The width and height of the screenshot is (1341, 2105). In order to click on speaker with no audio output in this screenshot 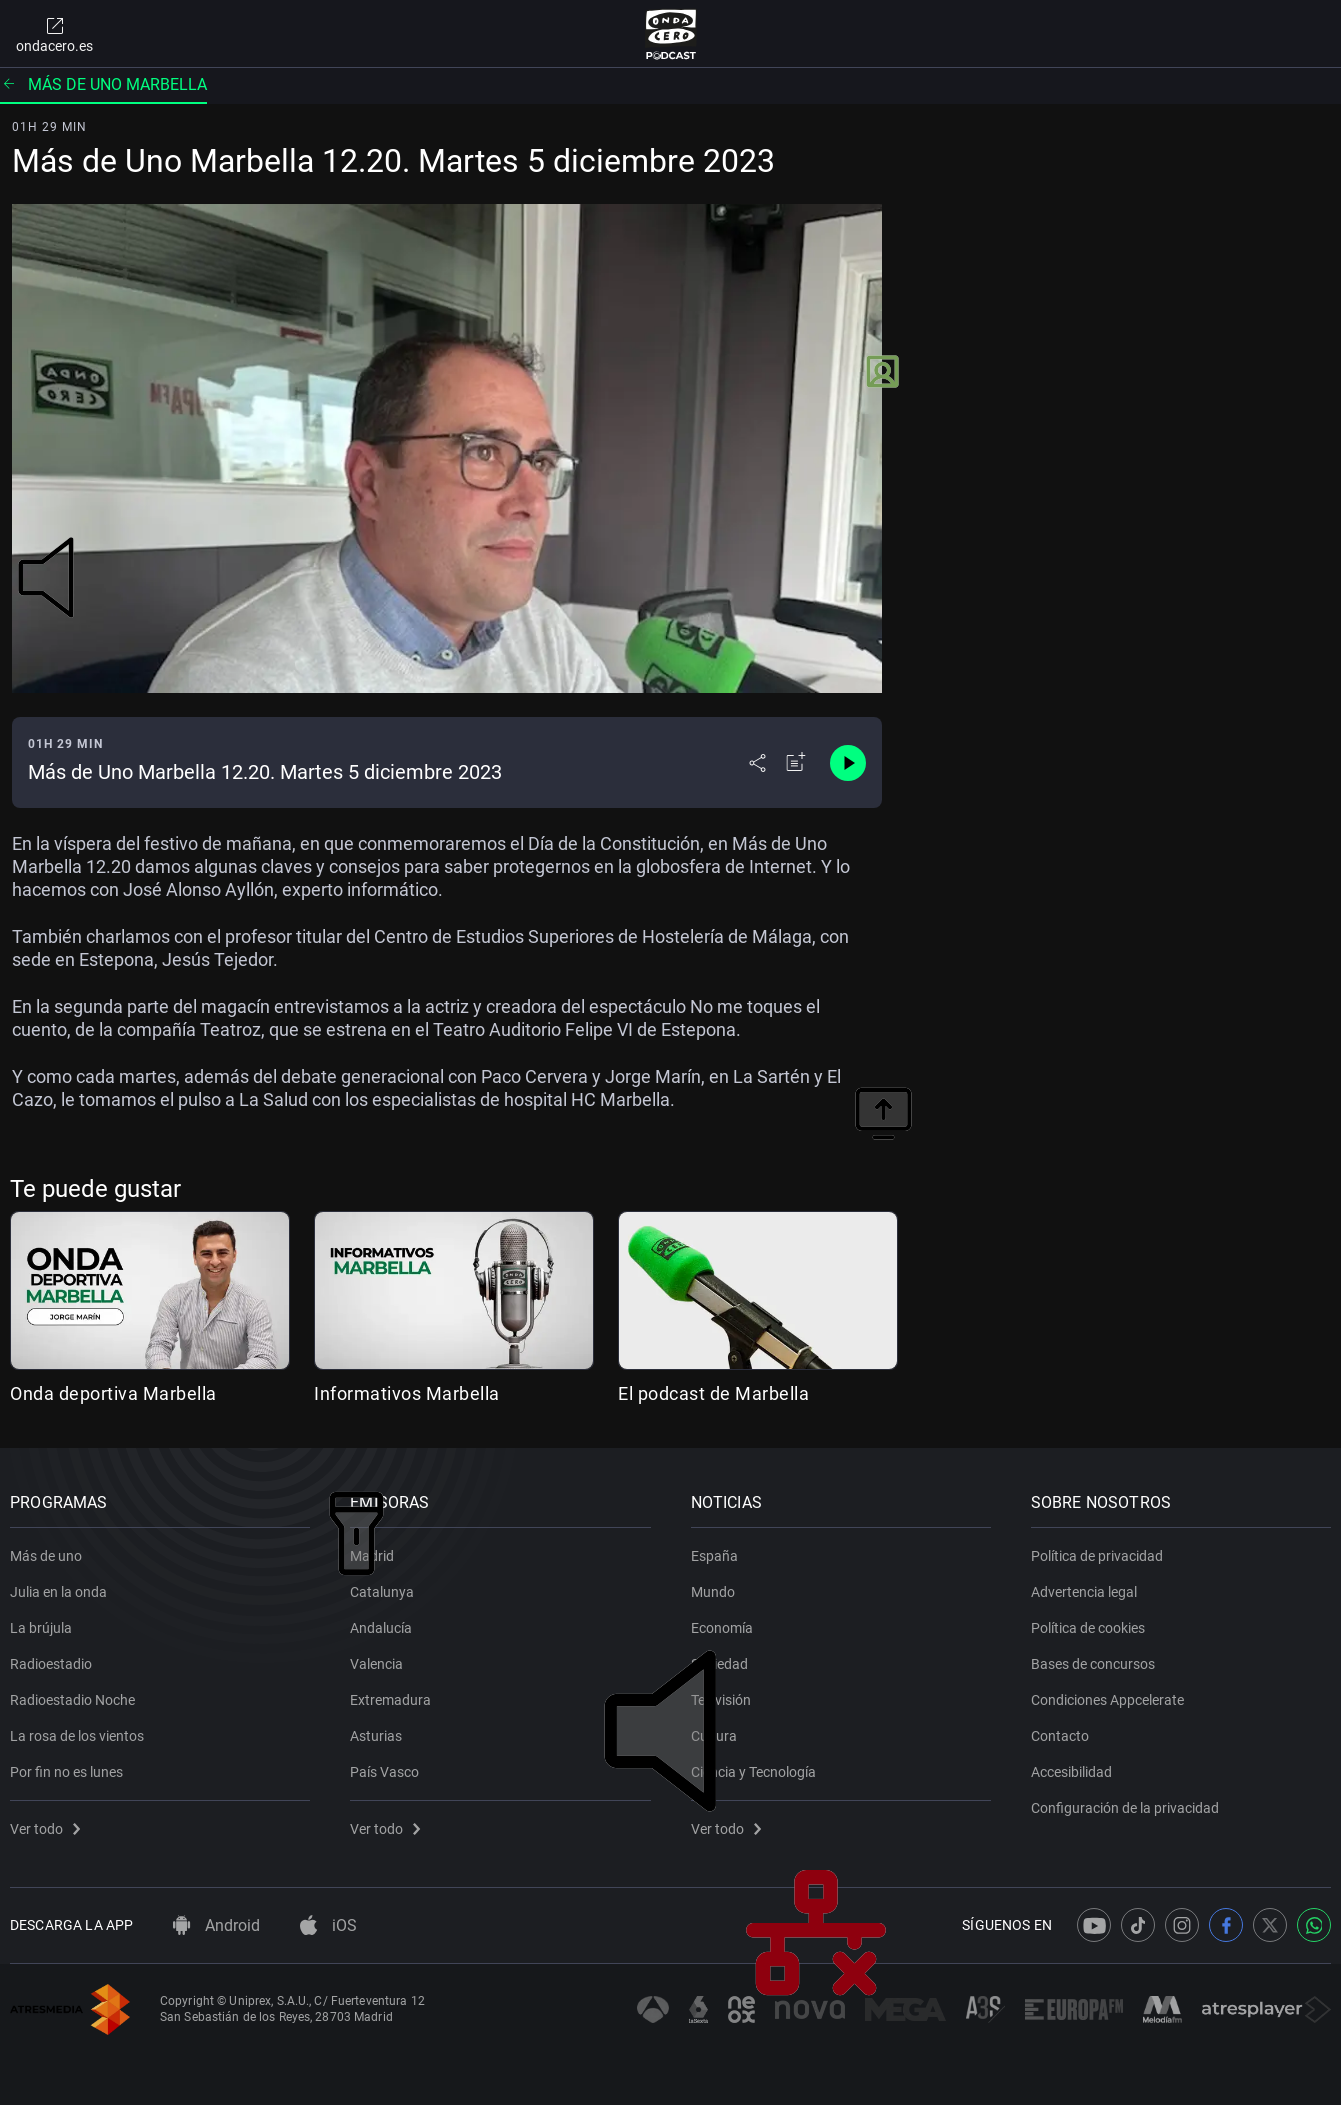, I will do `click(58, 577)`.